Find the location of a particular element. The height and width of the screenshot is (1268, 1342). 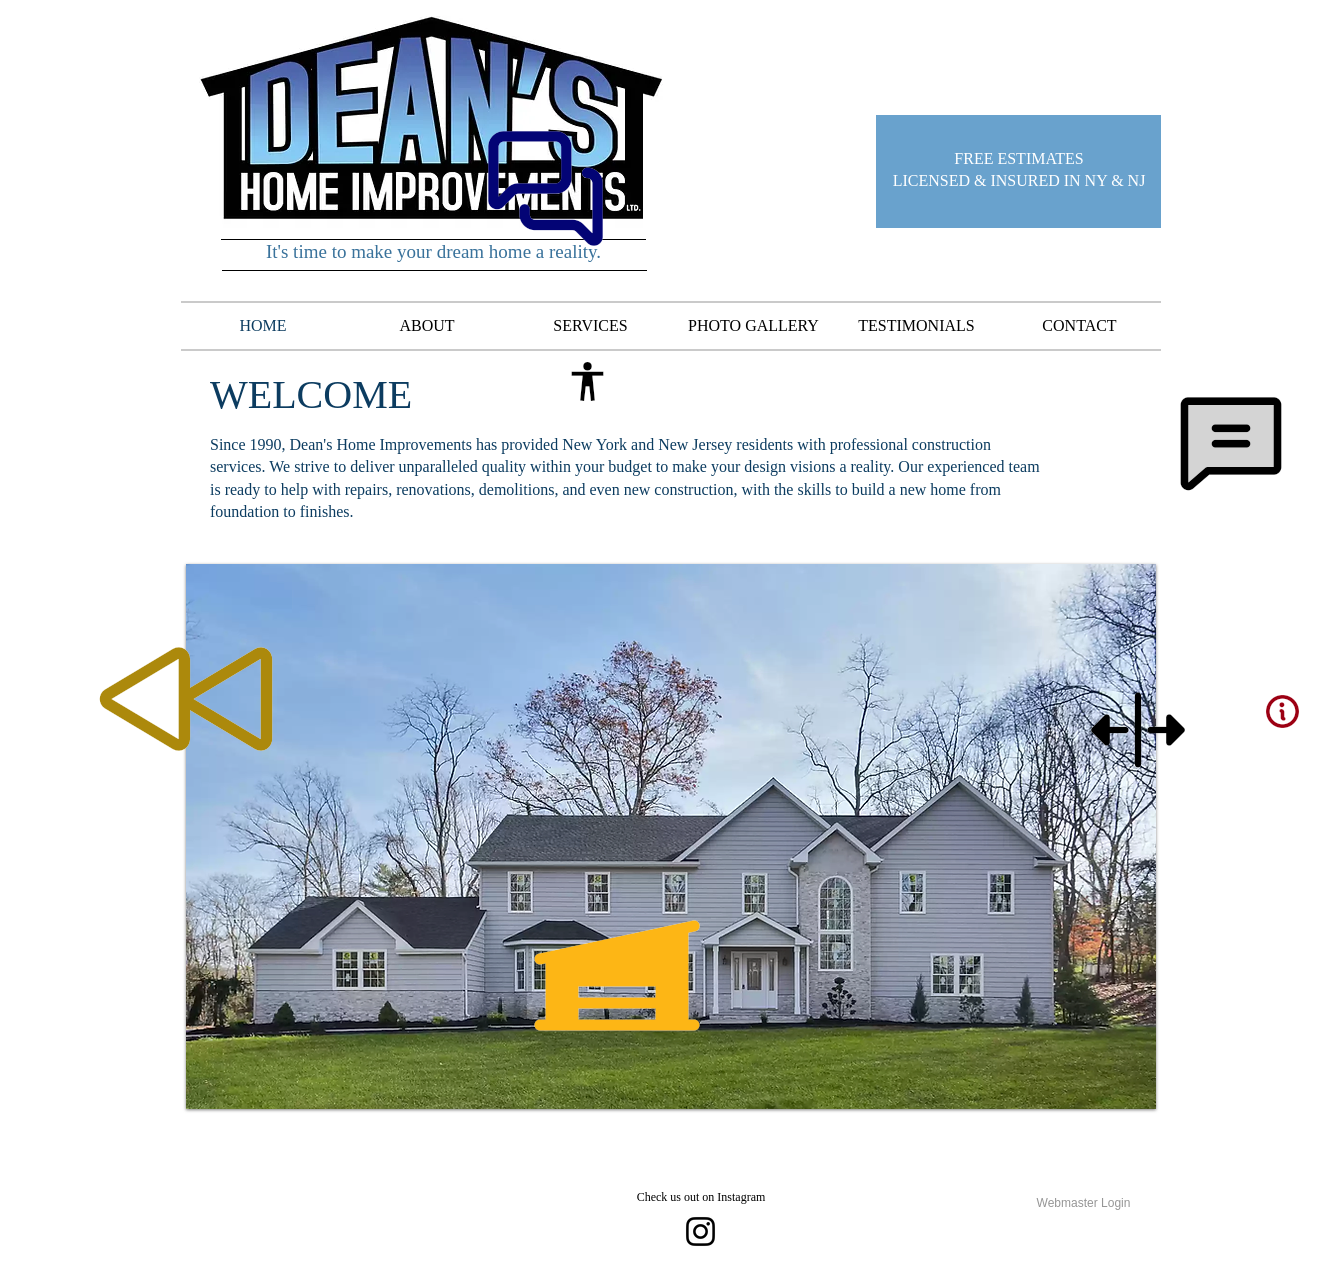

accessibility settings is located at coordinates (587, 381).